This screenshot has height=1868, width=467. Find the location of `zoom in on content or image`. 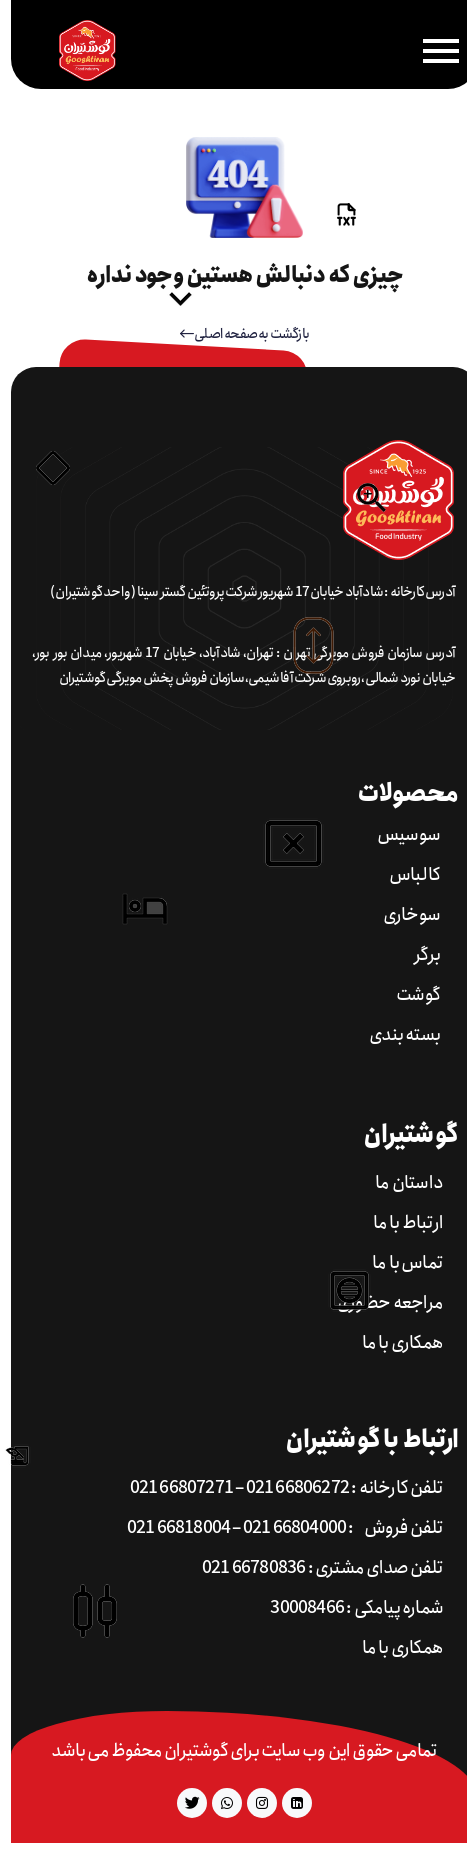

zoom in on content or image is located at coordinates (372, 498).